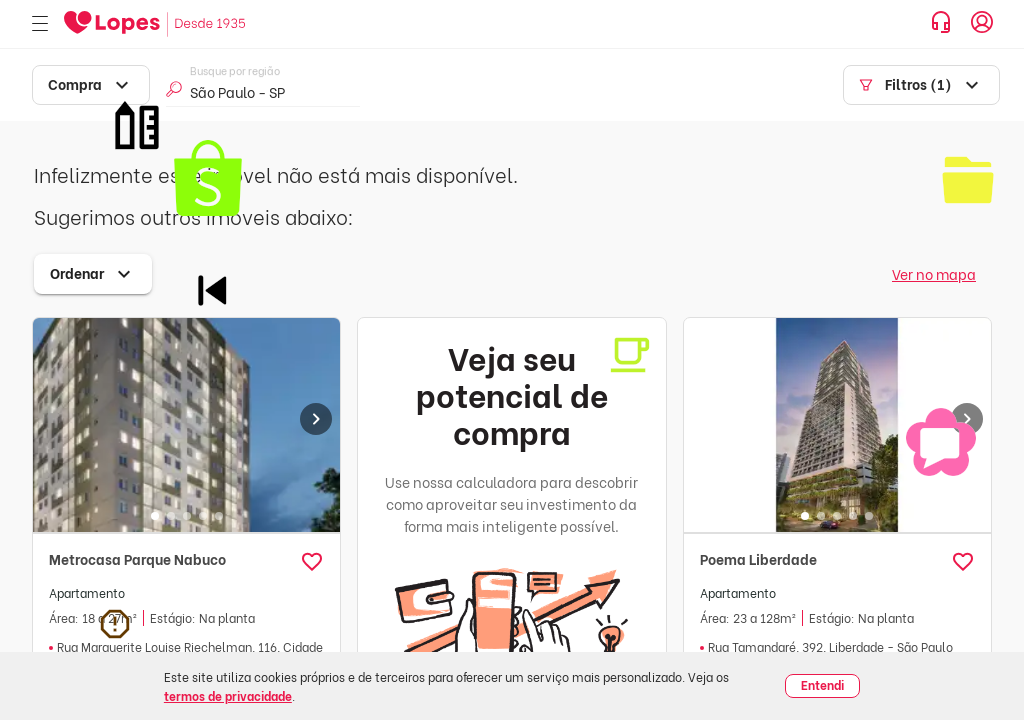  What do you see at coordinates (115, 624) in the screenshot?
I see `indicates spam or junk content warning` at bounding box center [115, 624].